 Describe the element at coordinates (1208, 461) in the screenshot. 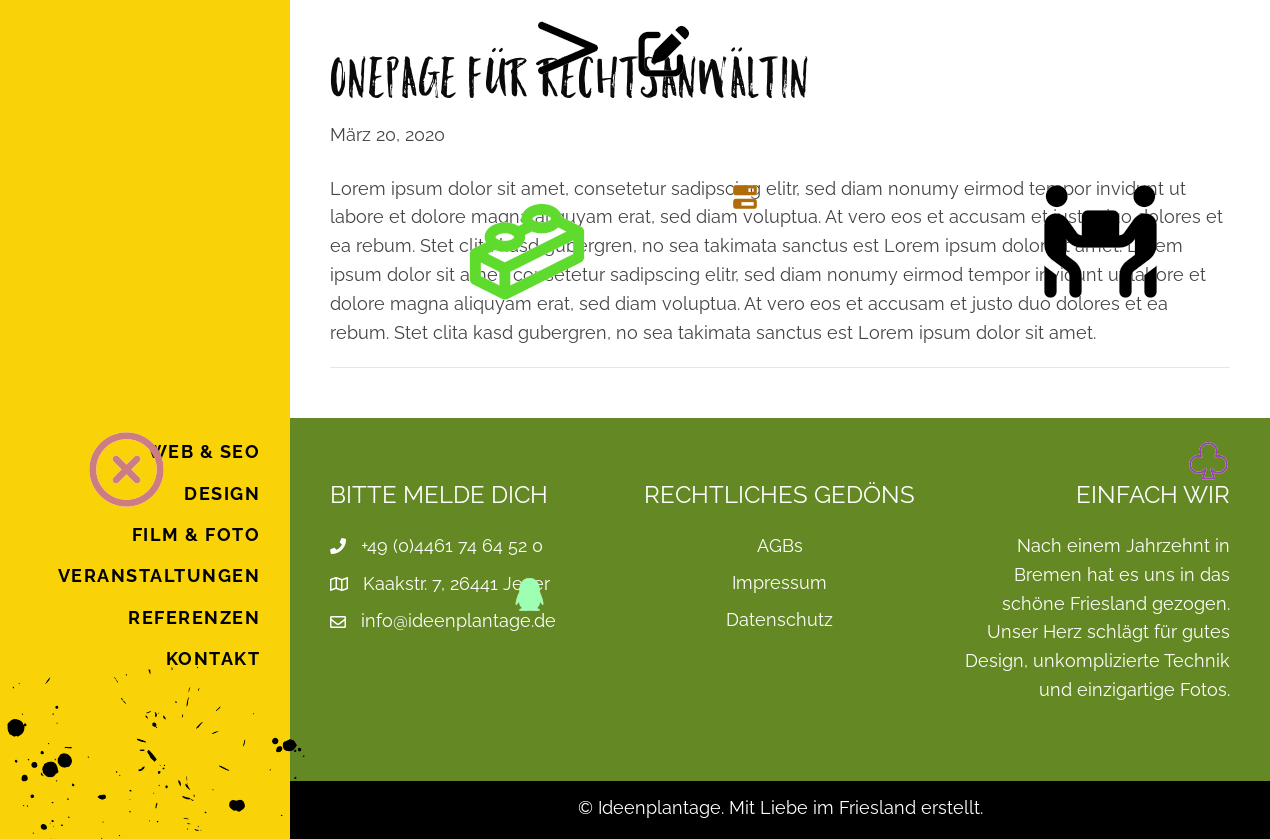

I see `indicates clubs suit in a card game` at that location.